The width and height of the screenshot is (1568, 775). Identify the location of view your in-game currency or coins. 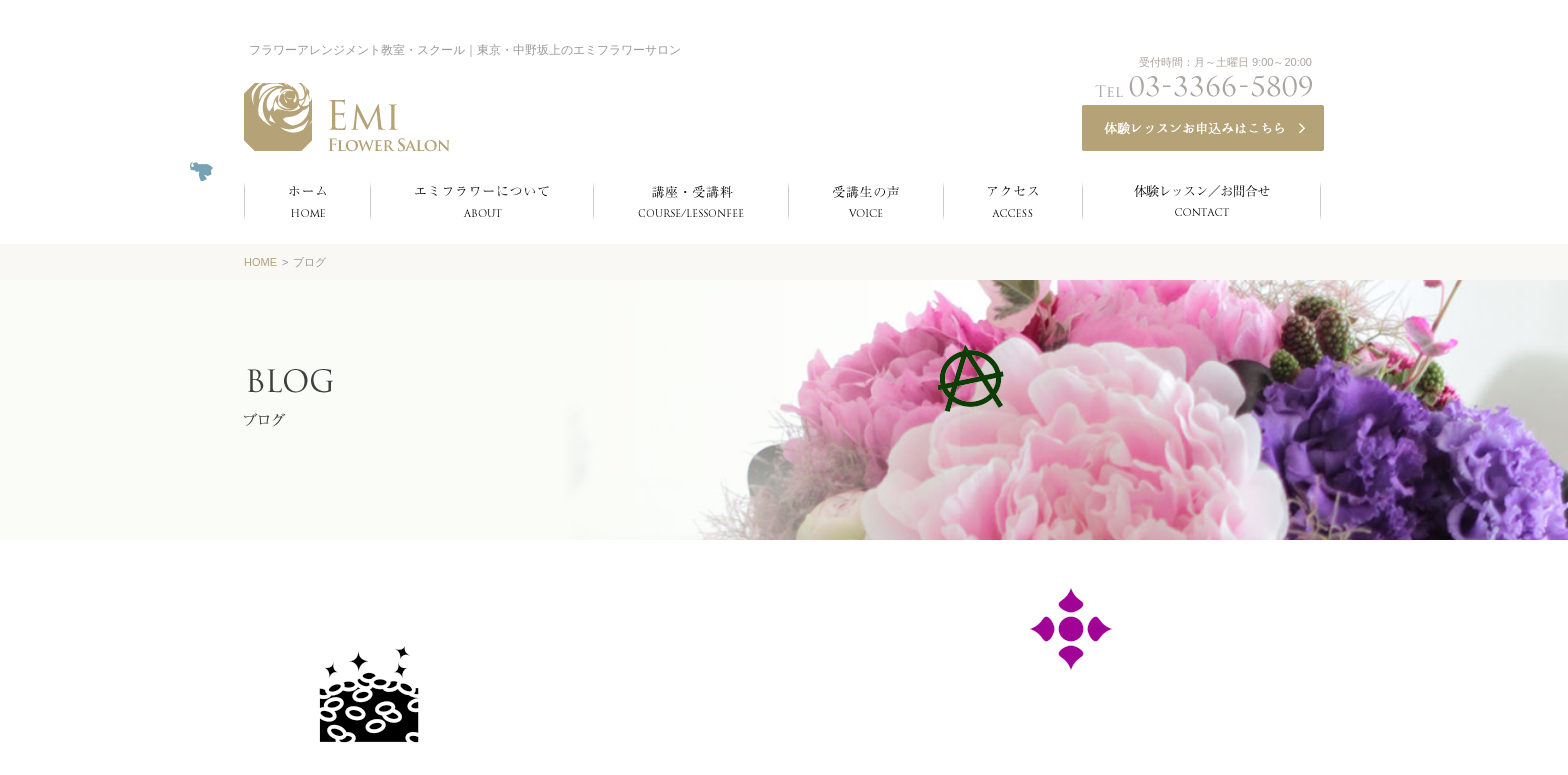
(369, 694).